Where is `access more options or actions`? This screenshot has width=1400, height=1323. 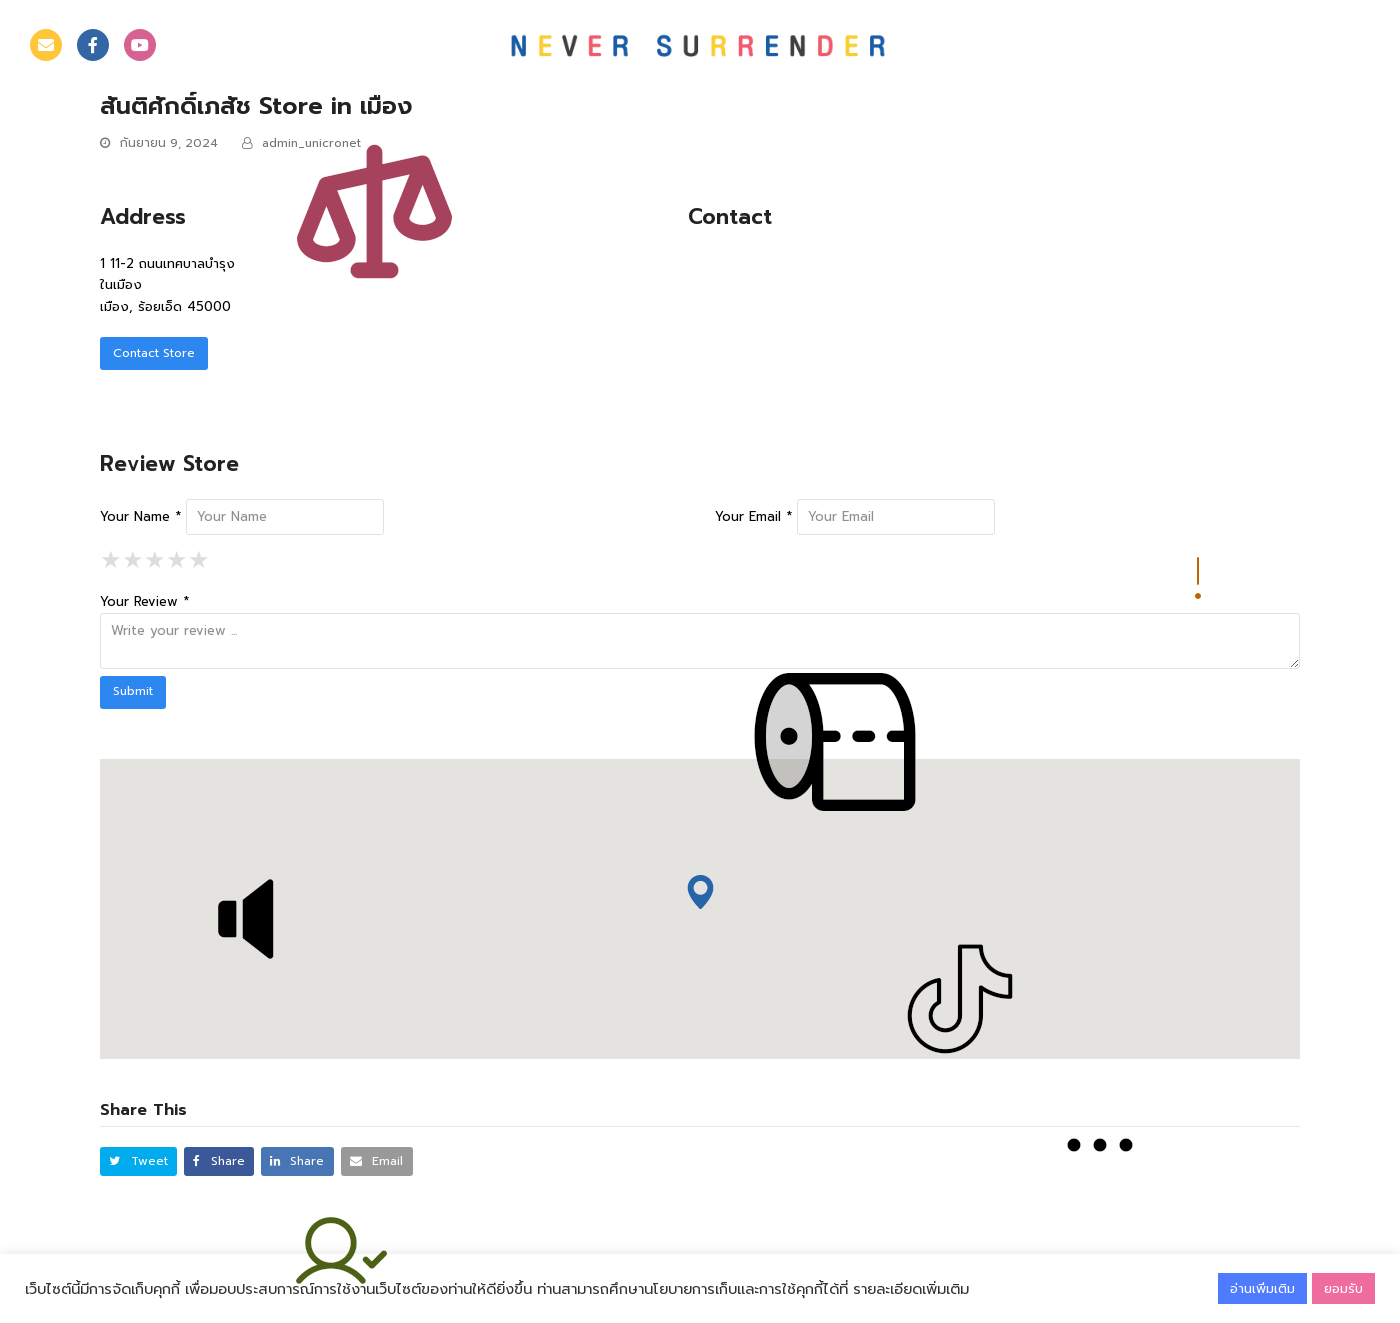 access more options or actions is located at coordinates (1100, 1145).